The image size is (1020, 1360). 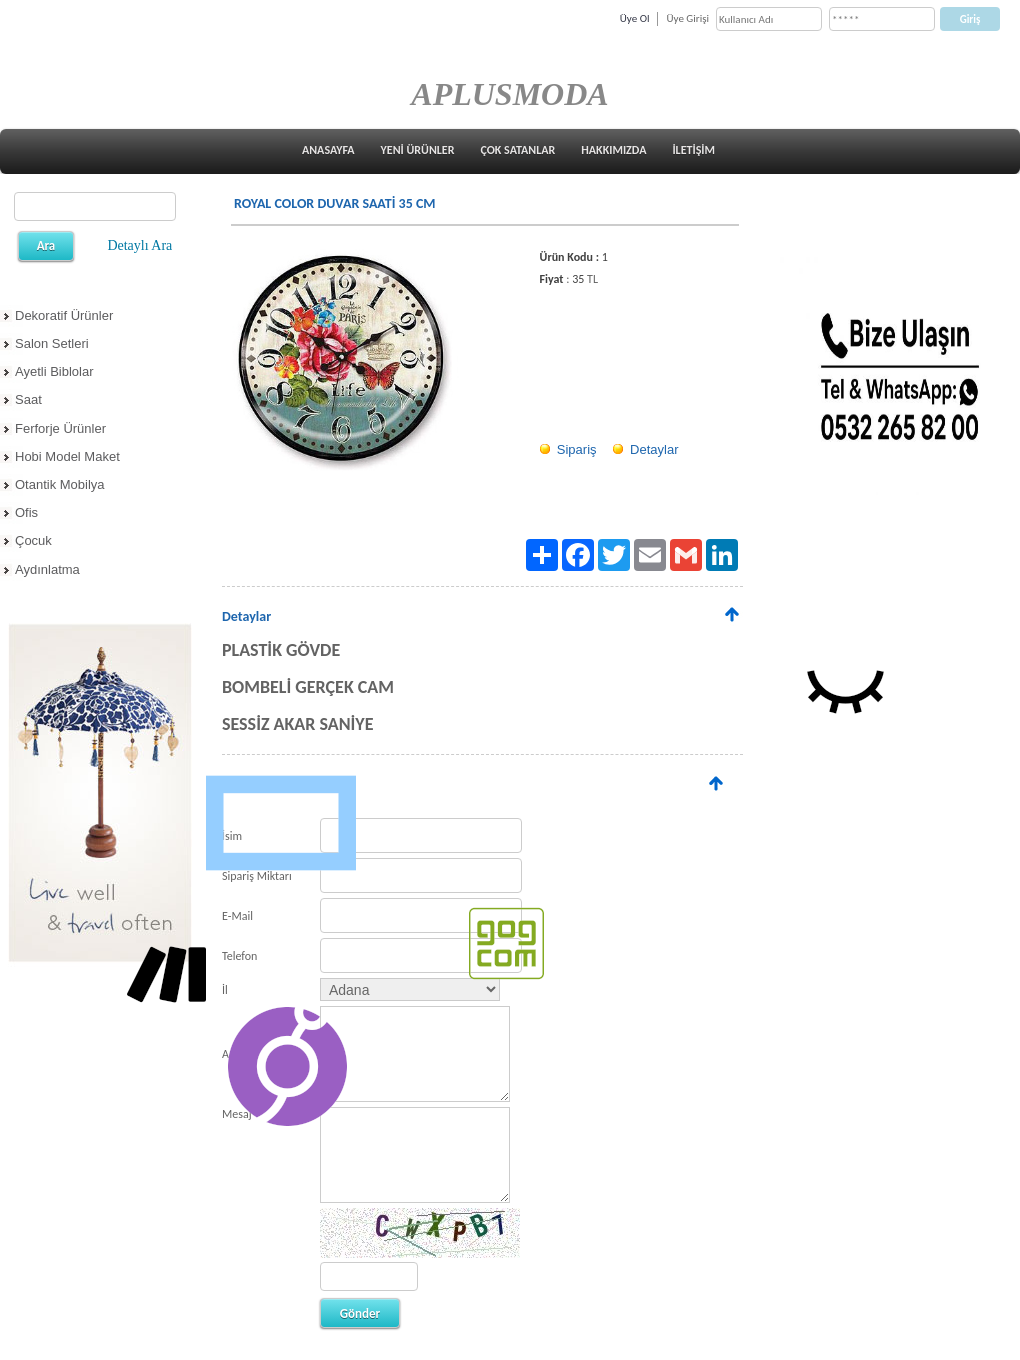 I want to click on hide password or sensitive content, so click(x=845, y=689).